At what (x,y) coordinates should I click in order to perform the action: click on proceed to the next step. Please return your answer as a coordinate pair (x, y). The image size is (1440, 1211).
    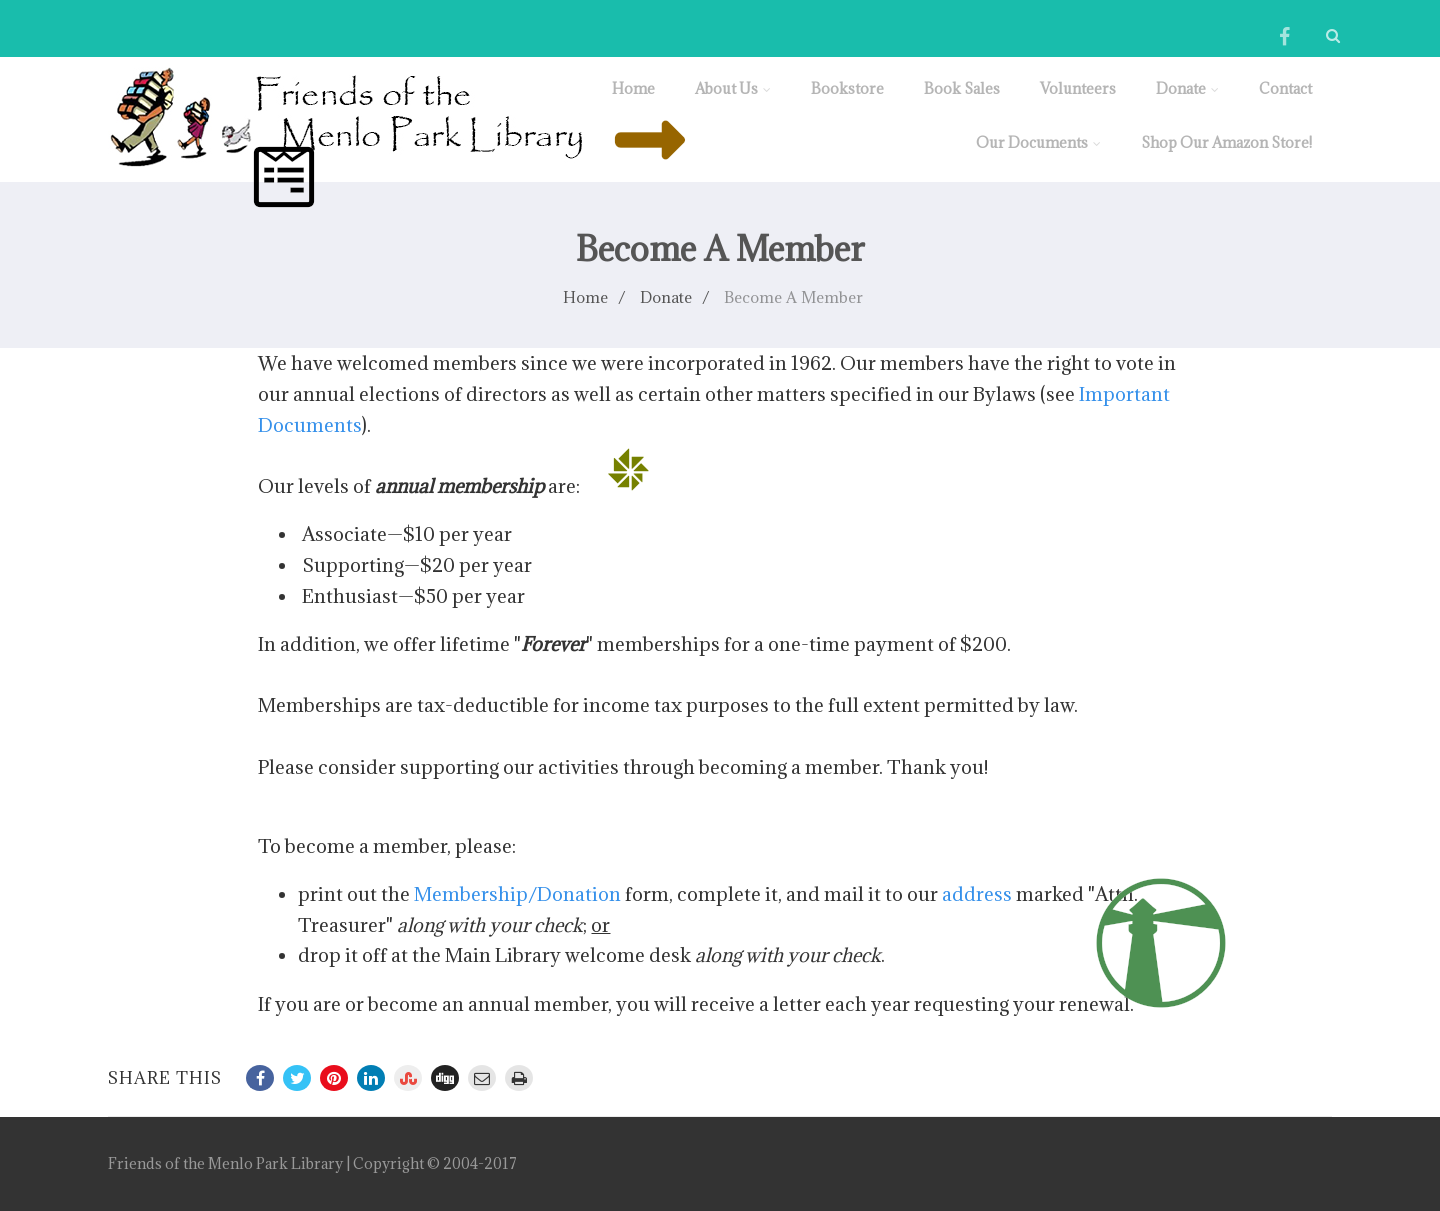
    Looking at the image, I should click on (650, 140).